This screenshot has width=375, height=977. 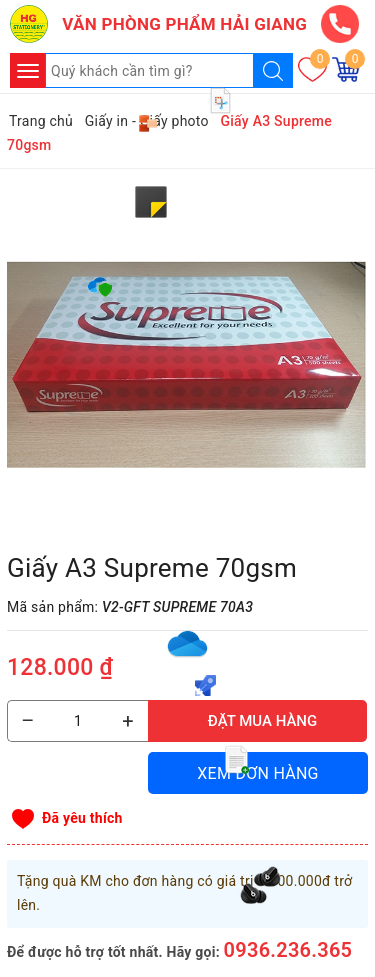 What do you see at coordinates (151, 202) in the screenshot?
I see `open sticky notes app` at bounding box center [151, 202].